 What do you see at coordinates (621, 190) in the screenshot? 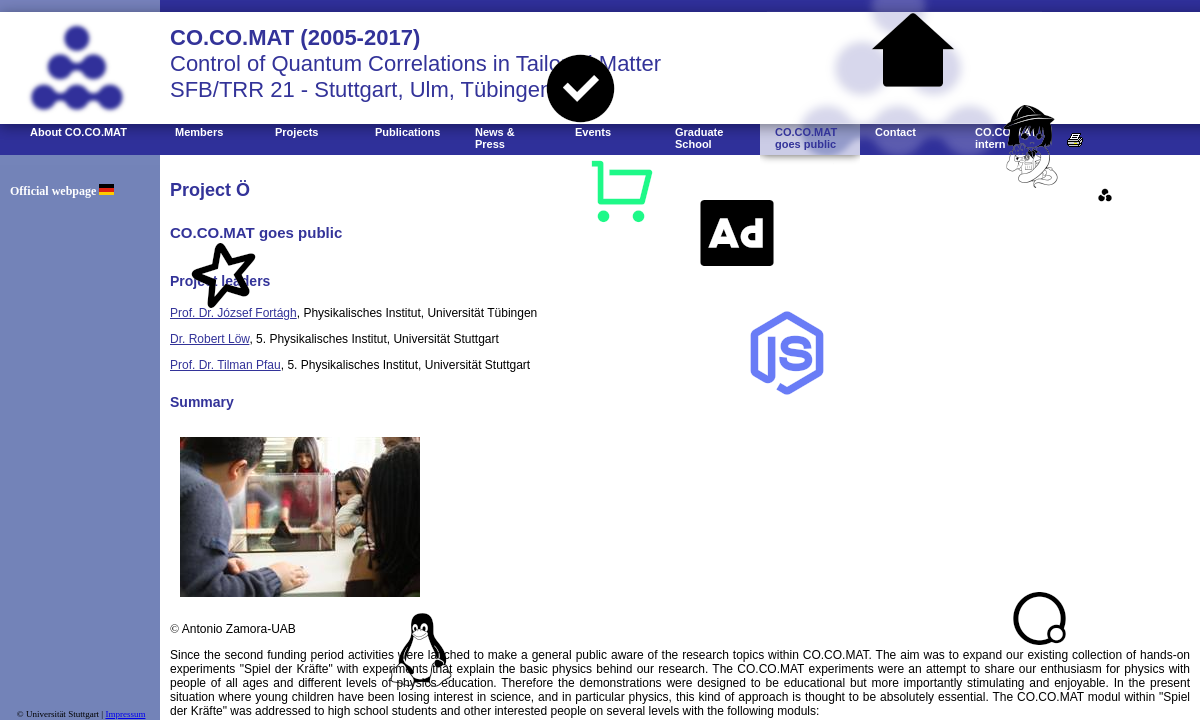
I see `view your shopping cart` at bounding box center [621, 190].